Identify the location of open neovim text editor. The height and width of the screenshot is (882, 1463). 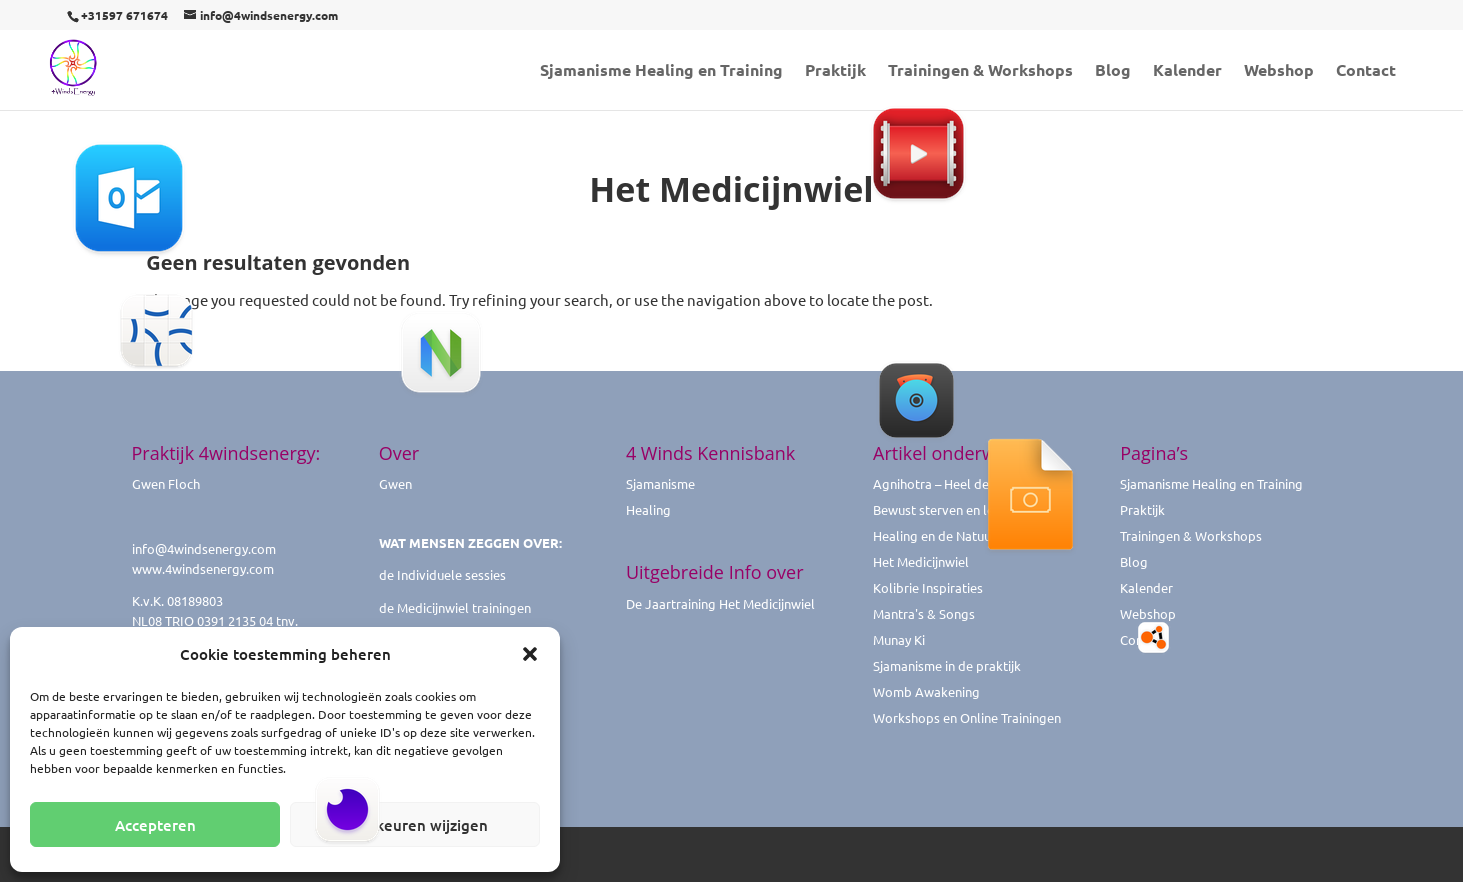
(441, 353).